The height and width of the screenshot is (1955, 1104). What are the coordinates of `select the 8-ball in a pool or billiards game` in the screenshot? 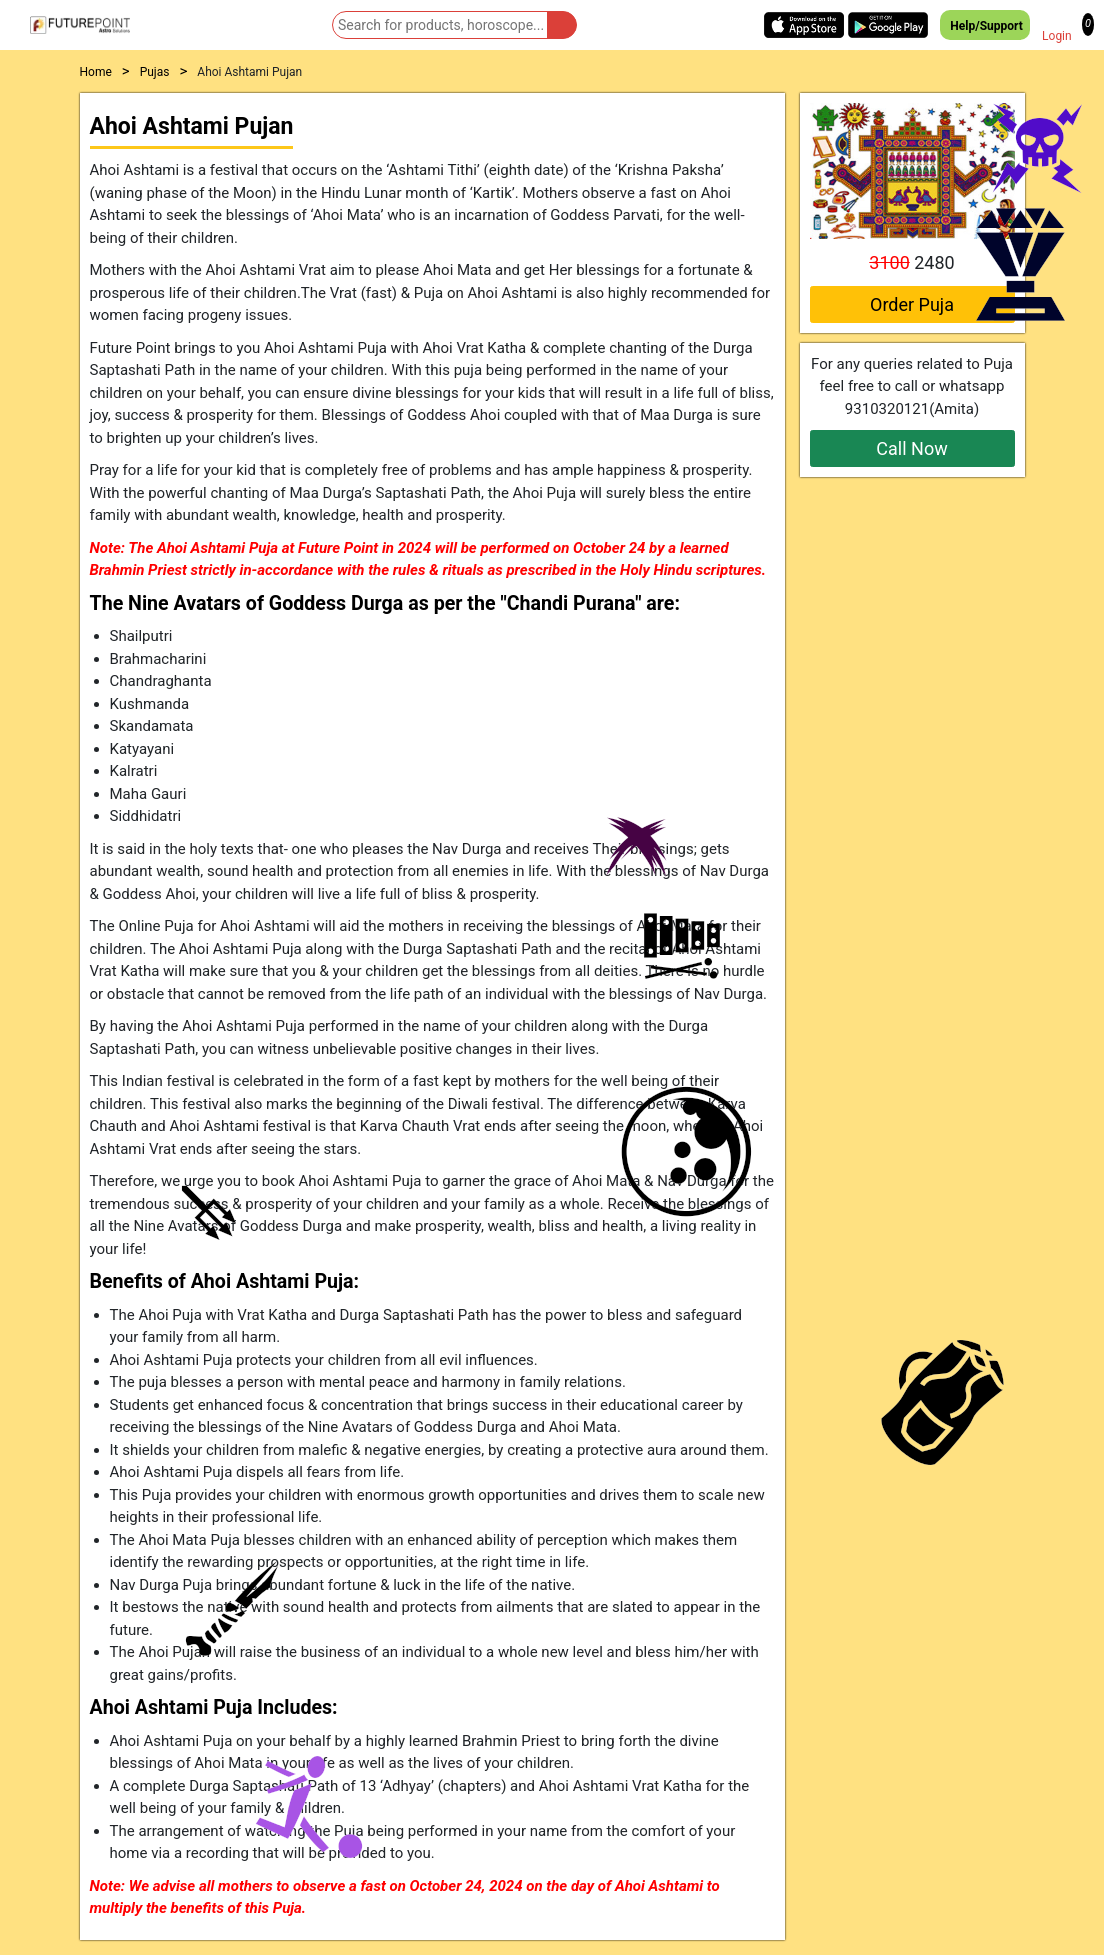 It's located at (686, 1152).